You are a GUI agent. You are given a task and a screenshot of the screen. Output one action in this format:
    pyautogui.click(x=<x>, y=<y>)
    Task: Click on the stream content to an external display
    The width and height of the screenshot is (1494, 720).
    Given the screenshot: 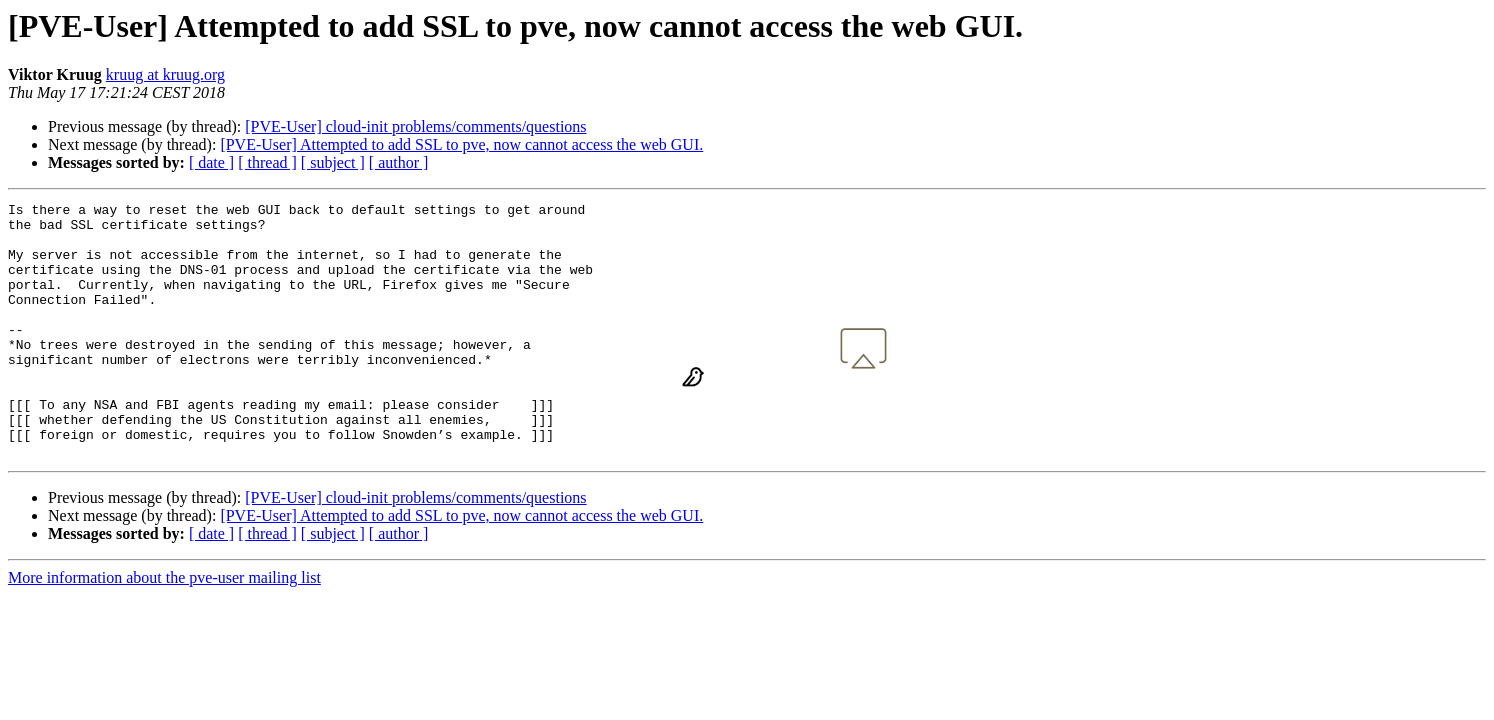 What is the action you would take?
    pyautogui.click(x=863, y=347)
    